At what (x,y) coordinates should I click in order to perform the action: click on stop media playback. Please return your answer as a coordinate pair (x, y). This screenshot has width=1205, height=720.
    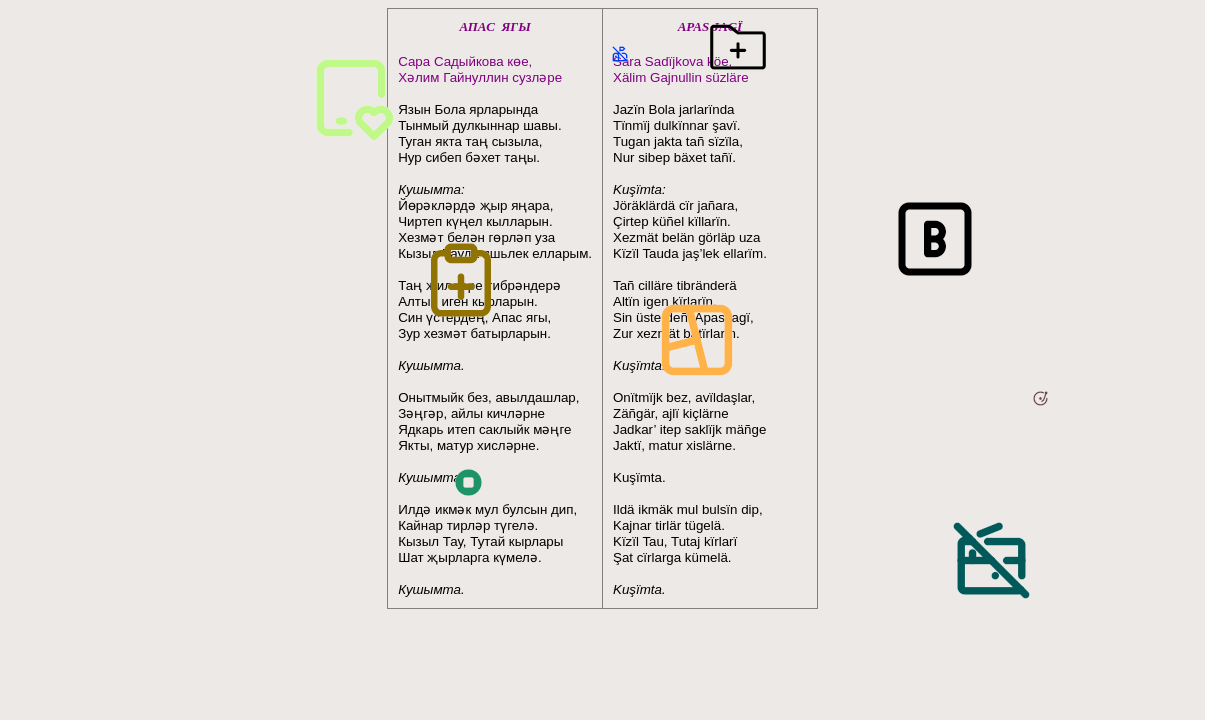
    Looking at the image, I should click on (468, 482).